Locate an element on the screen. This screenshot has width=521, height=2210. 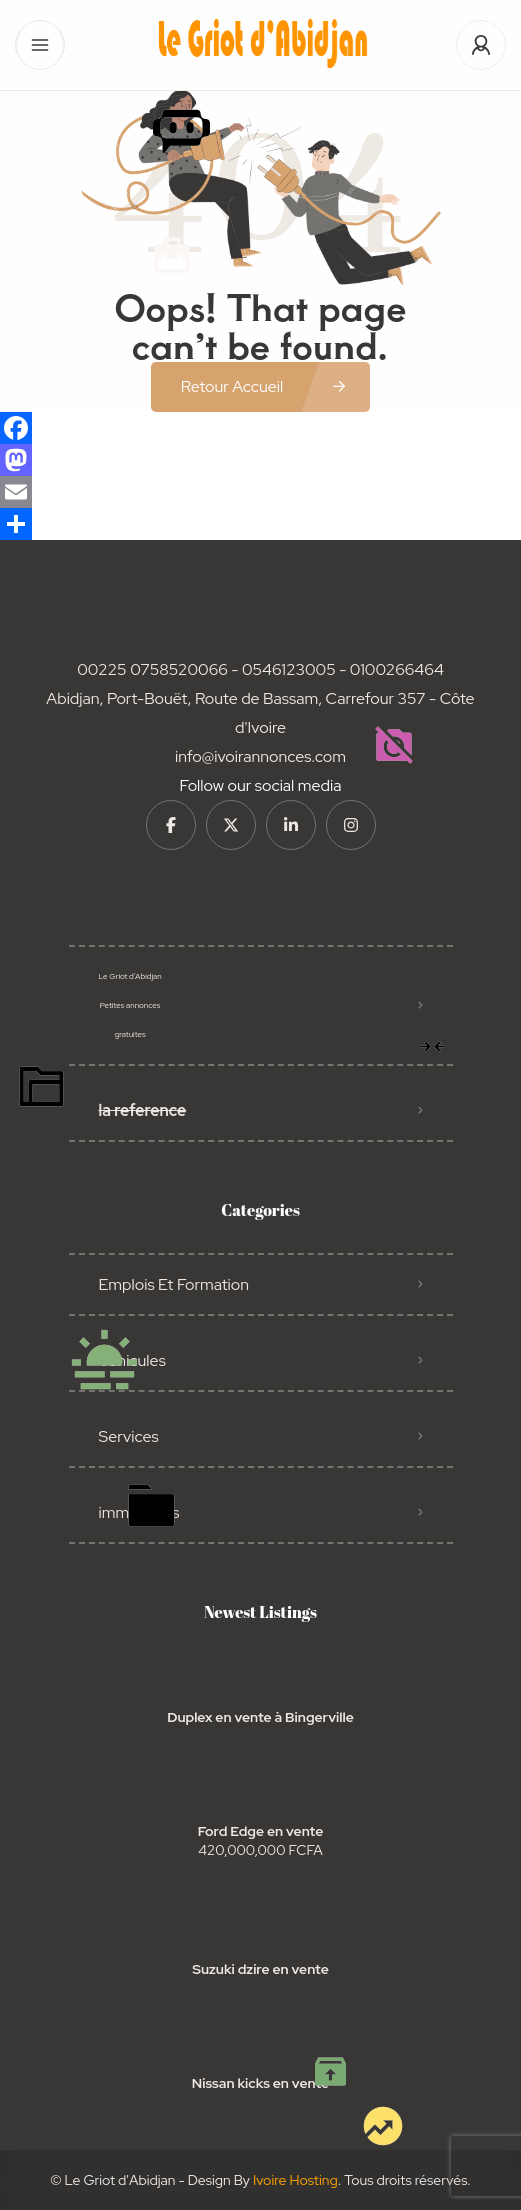
open the Poe AI chat app is located at coordinates (181, 131).